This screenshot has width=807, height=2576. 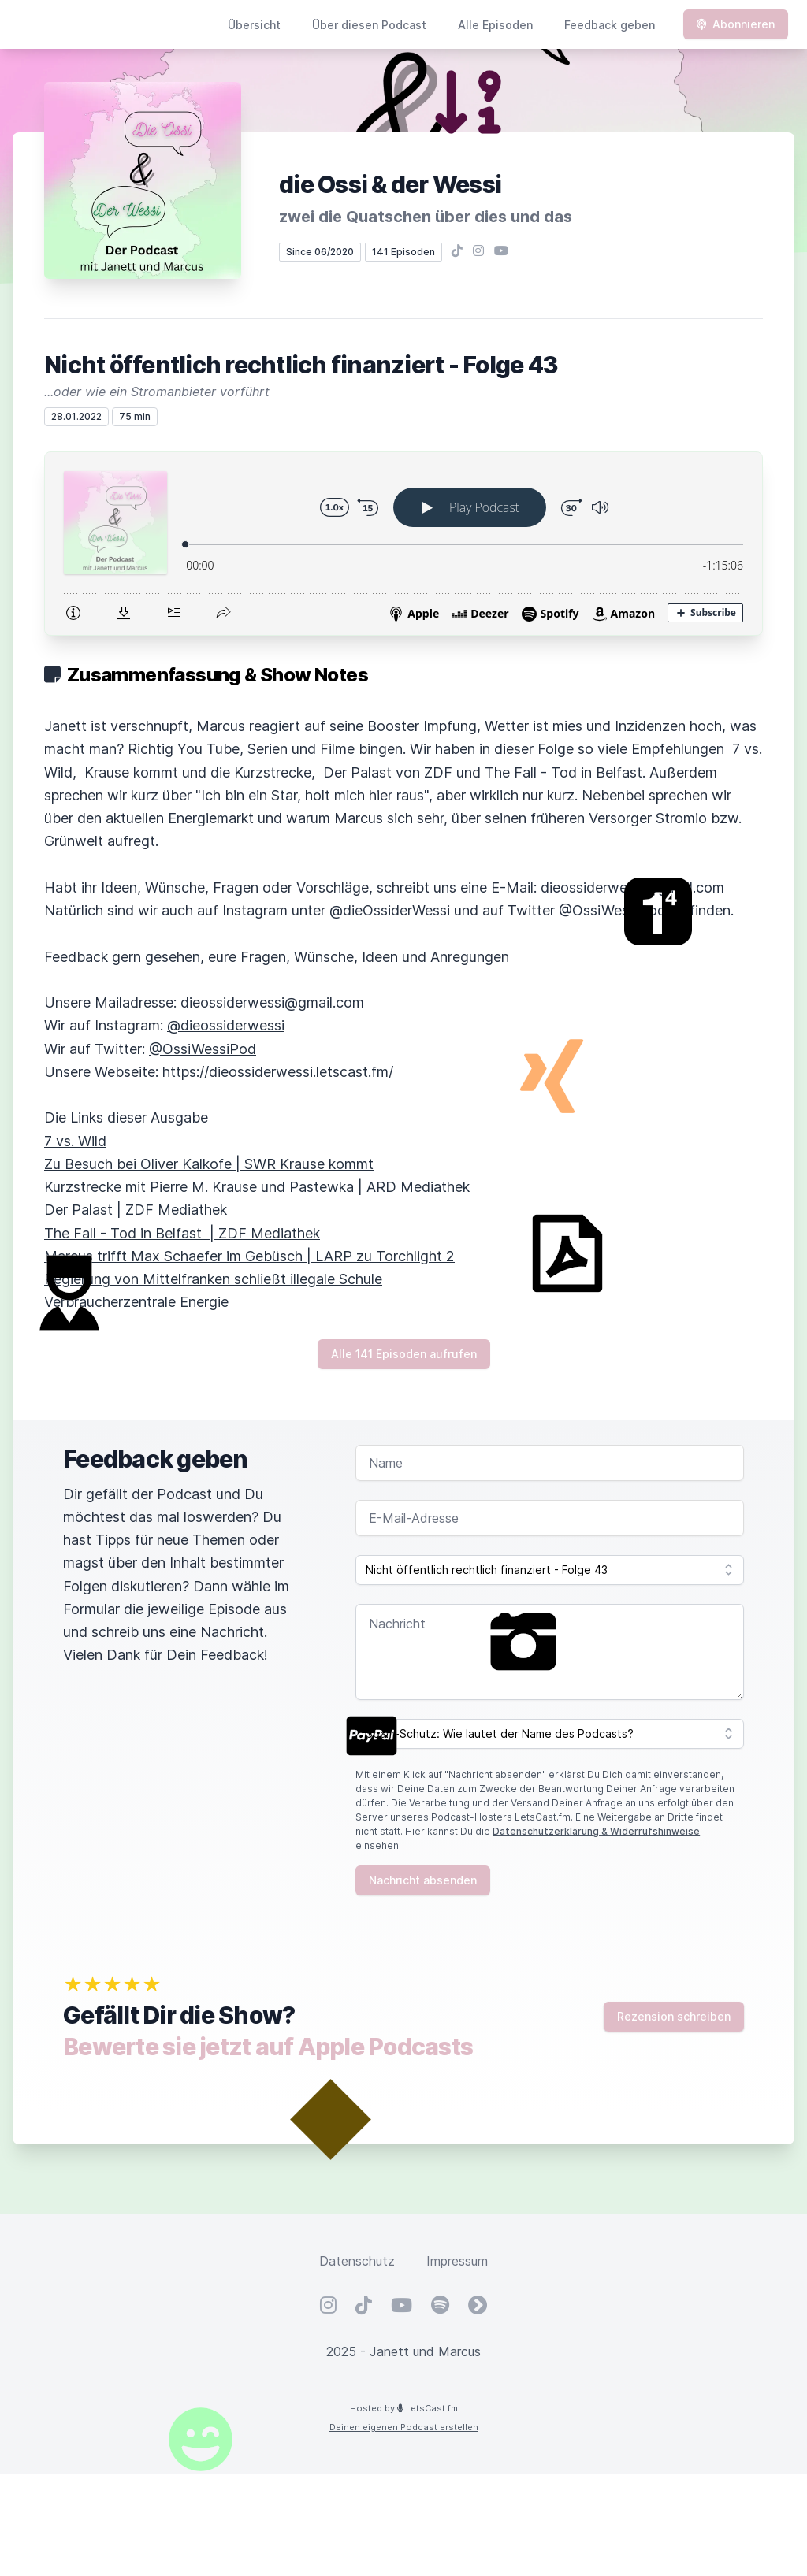 I want to click on take a photo, so click(x=523, y=1642).